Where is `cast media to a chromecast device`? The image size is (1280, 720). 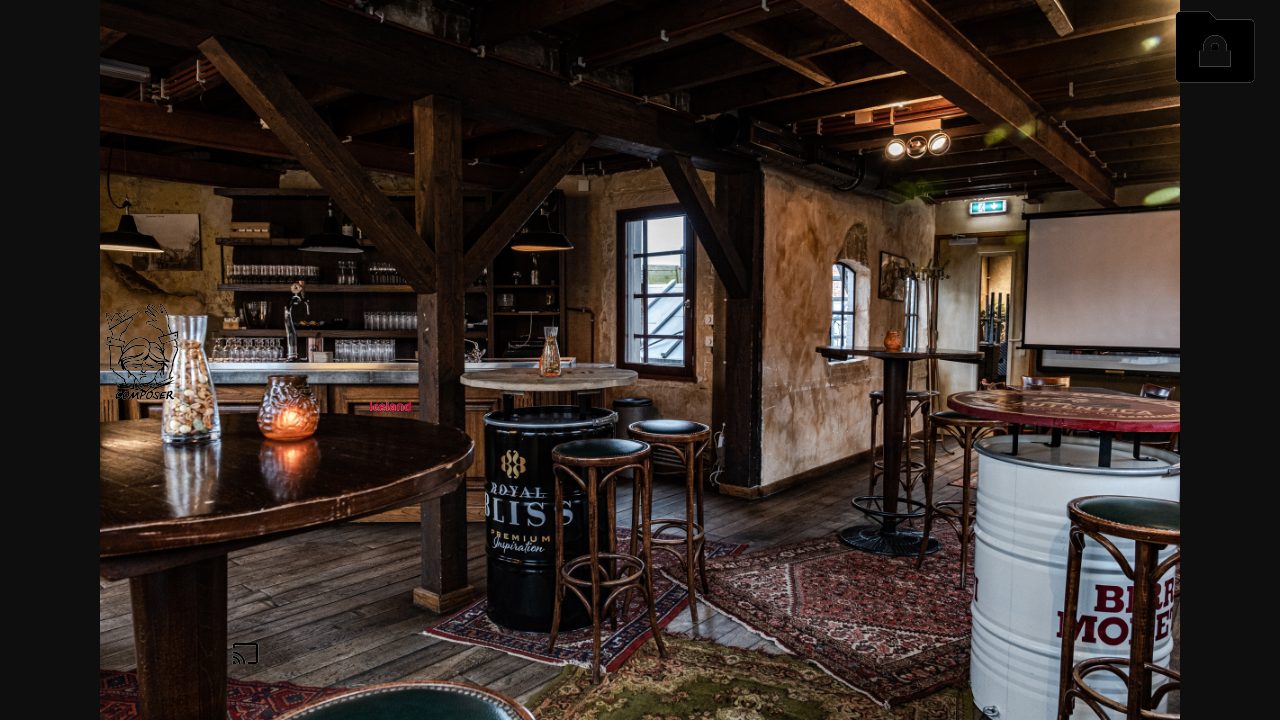 cast media to a chromecast device is located at coordinates (245, 653).